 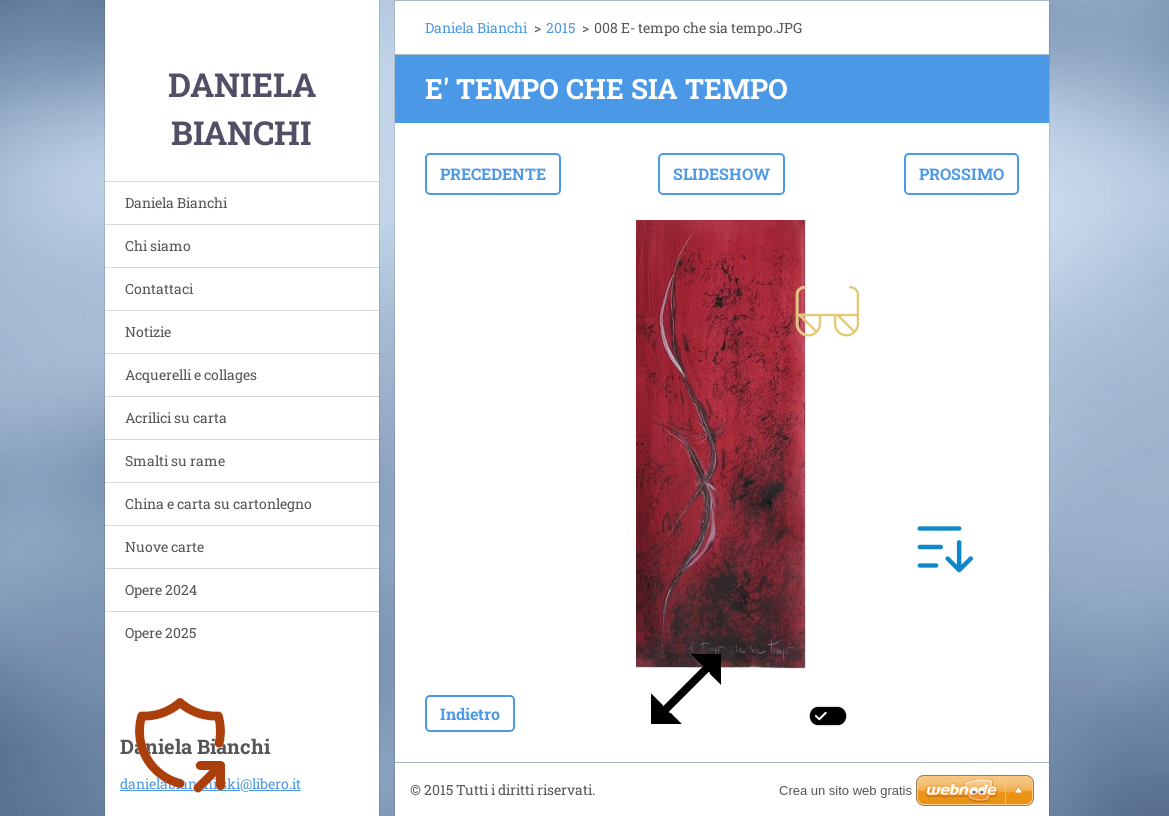 What do you see at coordinates (828, 716) in the screenshot?
I see `toggle switch in the on or enabled state` at bounding box center [828, 716].